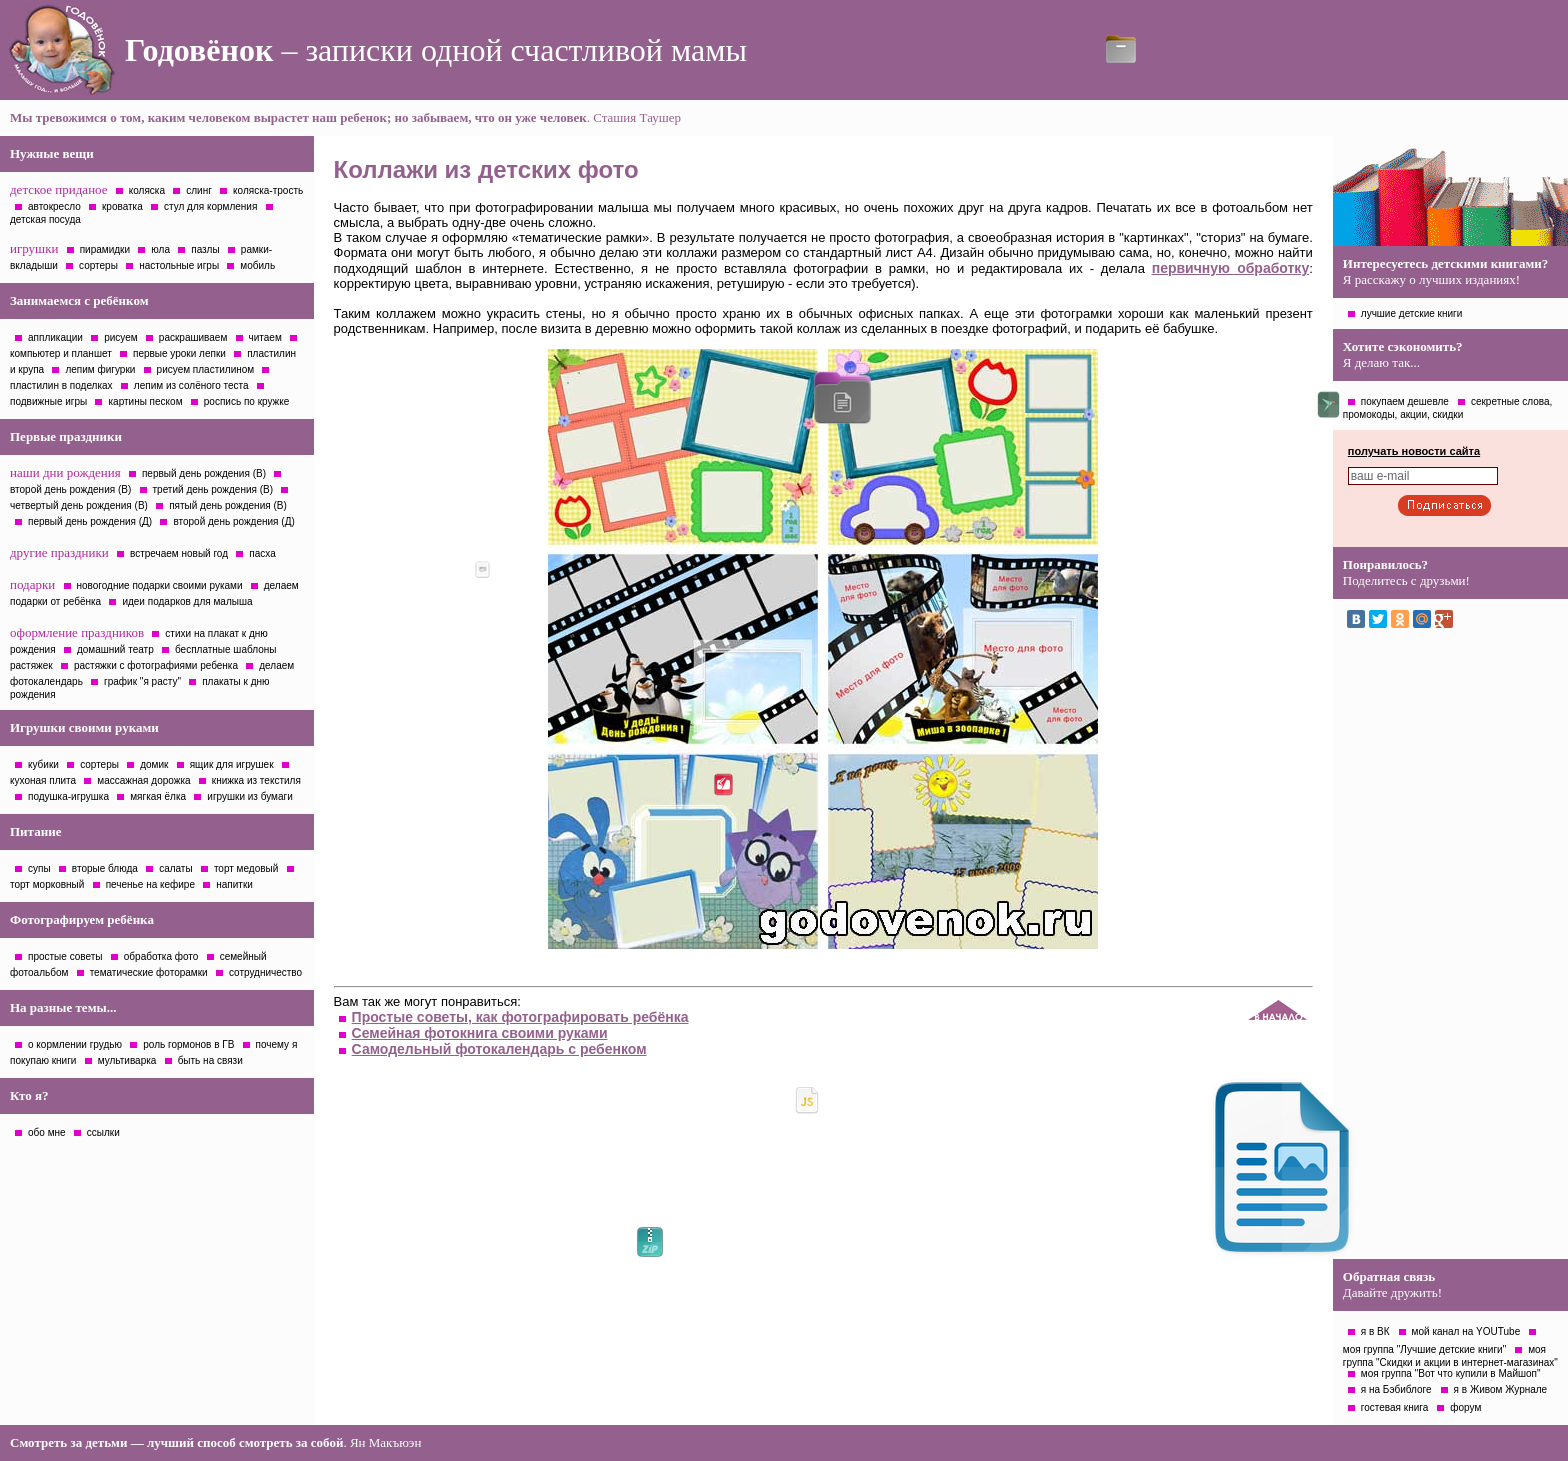 The height and width of the screenshot is (1461, 1568). What do you see at coordinates (723, 784) in the screenshot?
I see `open an eps vector file` at bounding box center [723, 784].